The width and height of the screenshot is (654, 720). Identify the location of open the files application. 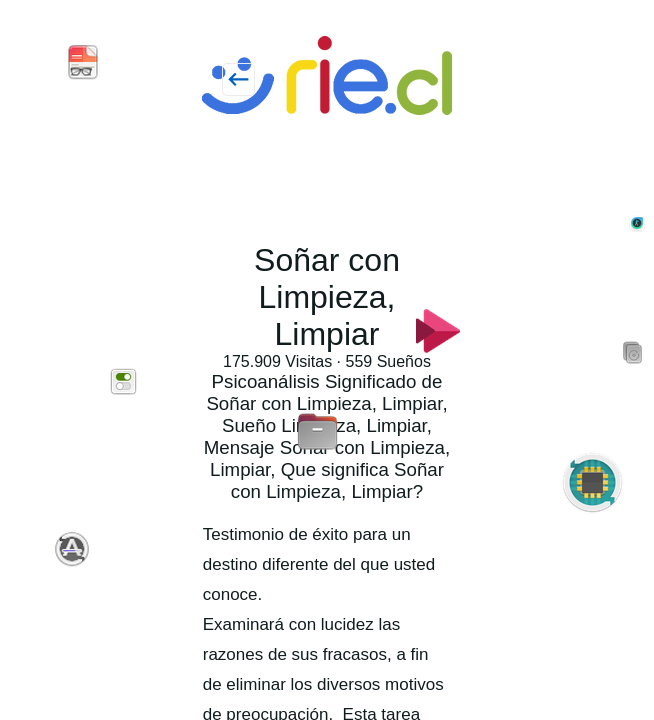
(317, 431).